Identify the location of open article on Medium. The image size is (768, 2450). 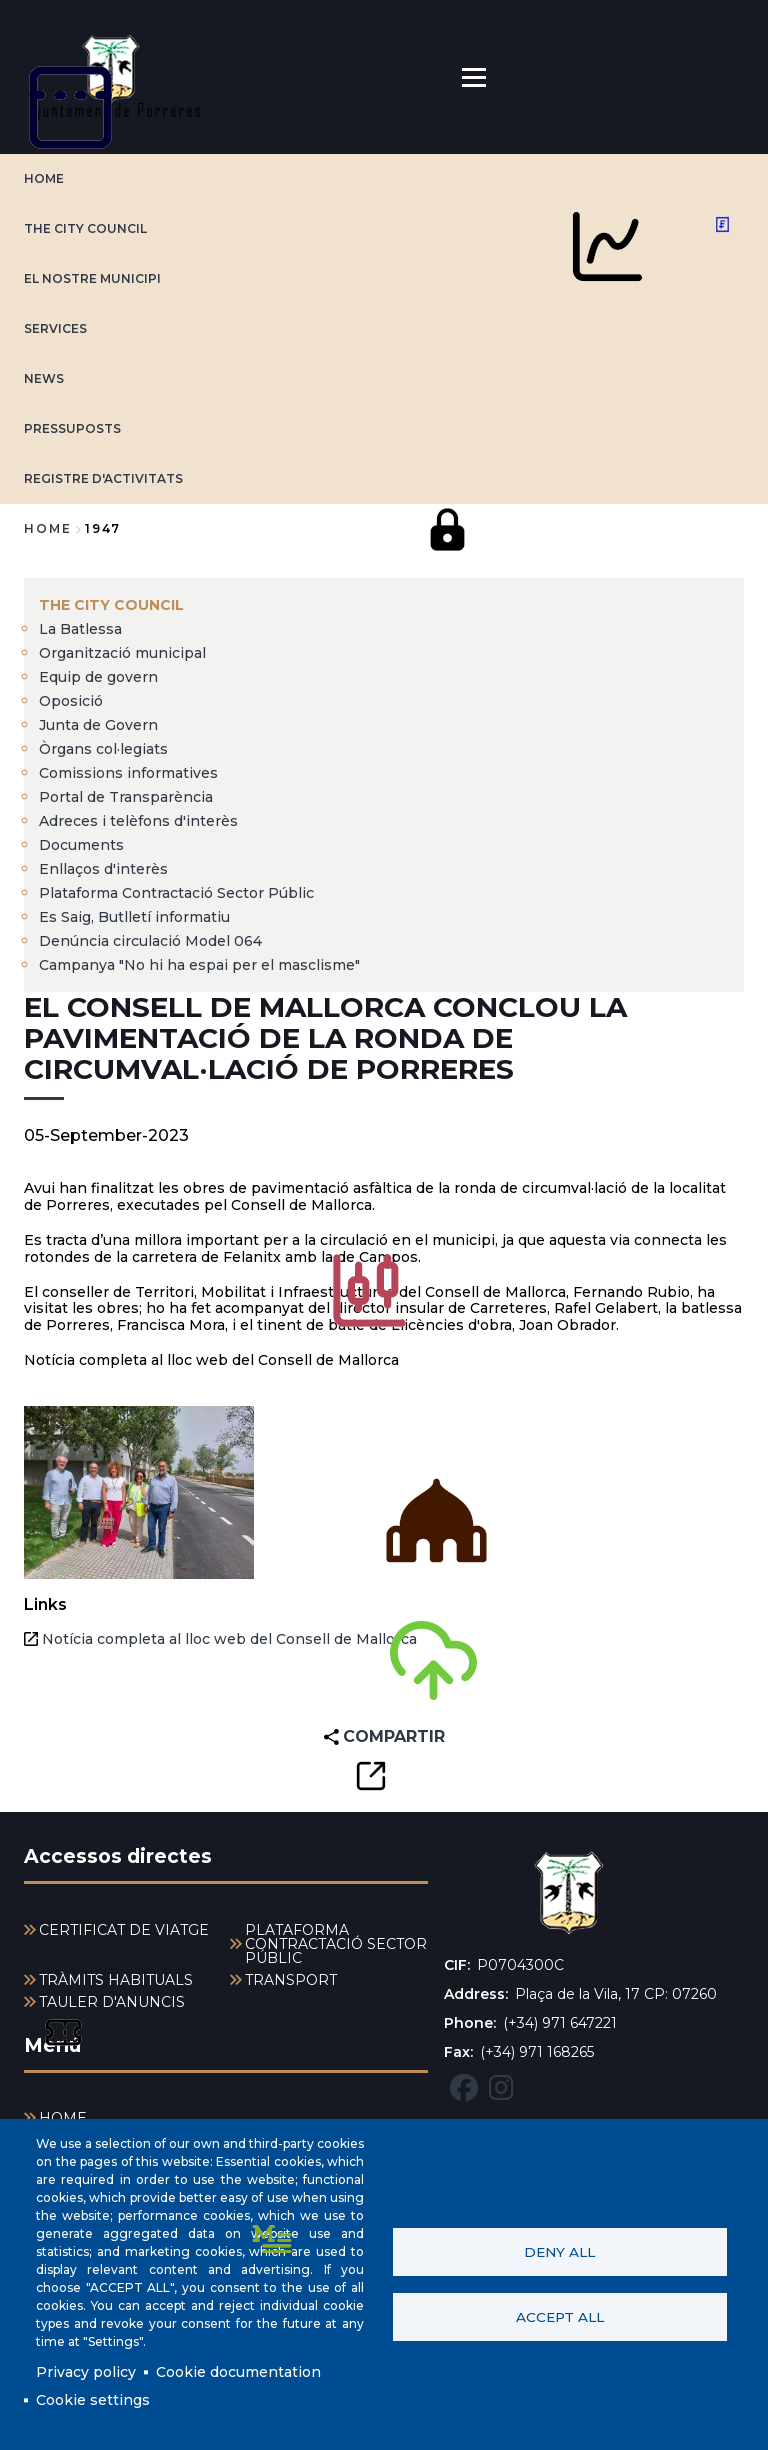
(272, 2239).